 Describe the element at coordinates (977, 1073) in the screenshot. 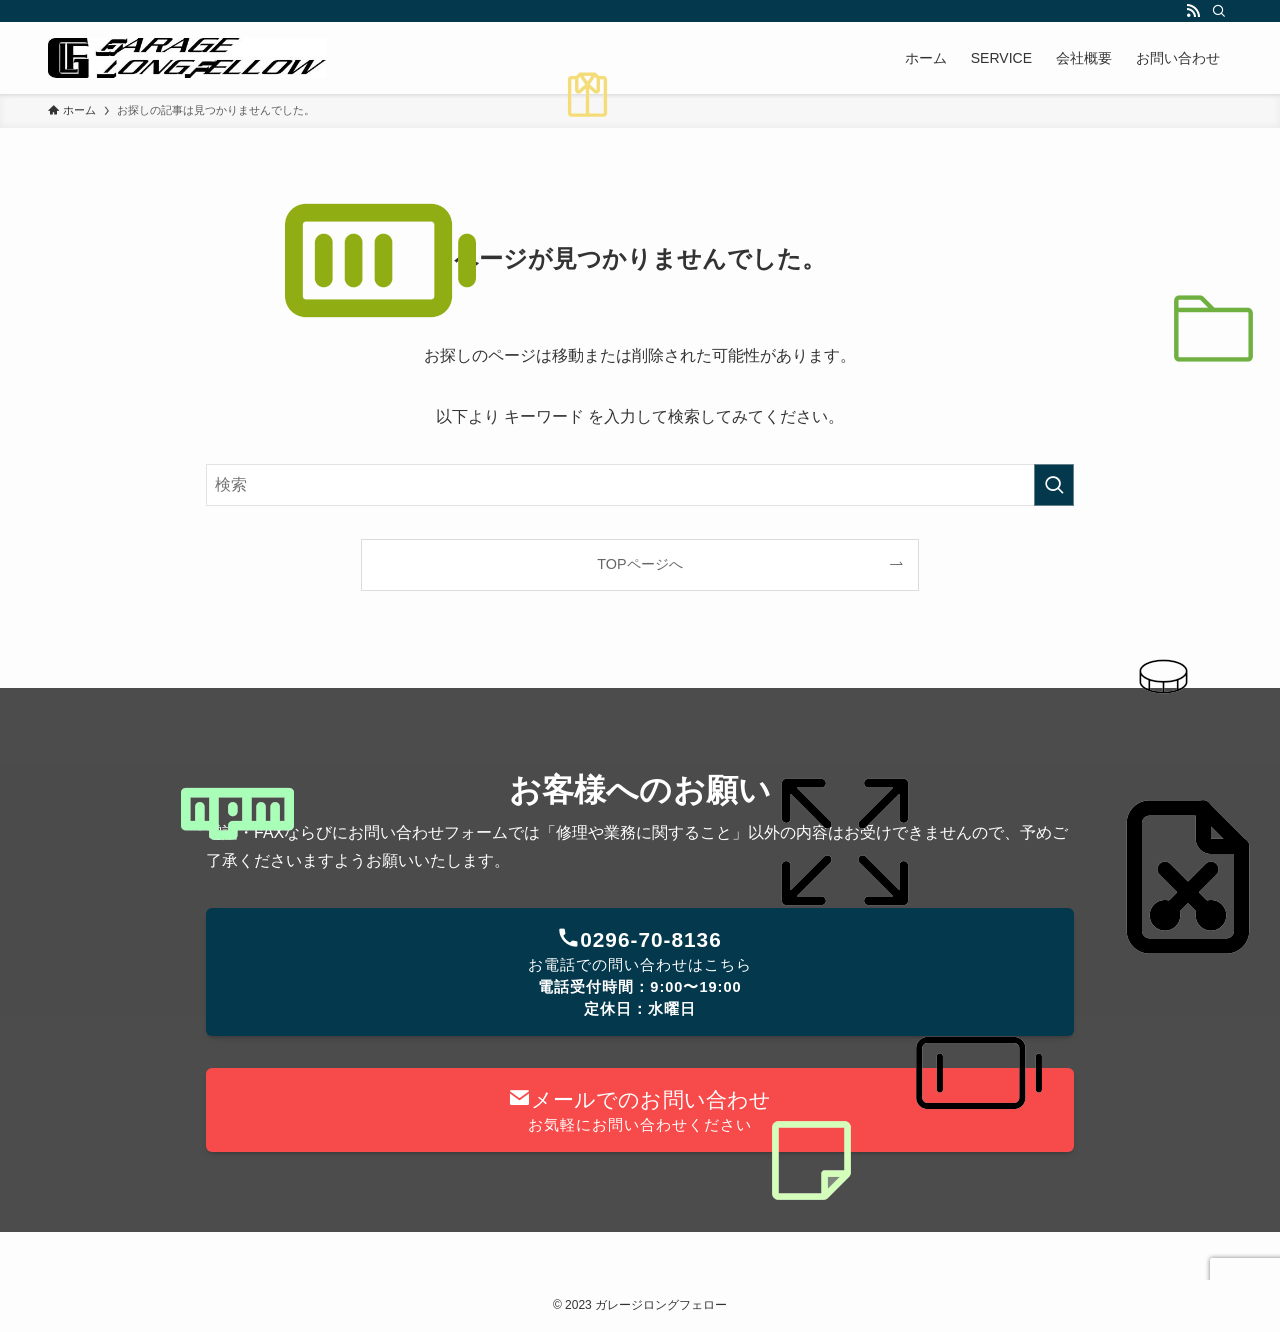

I see `indicates low battery level` at that location.